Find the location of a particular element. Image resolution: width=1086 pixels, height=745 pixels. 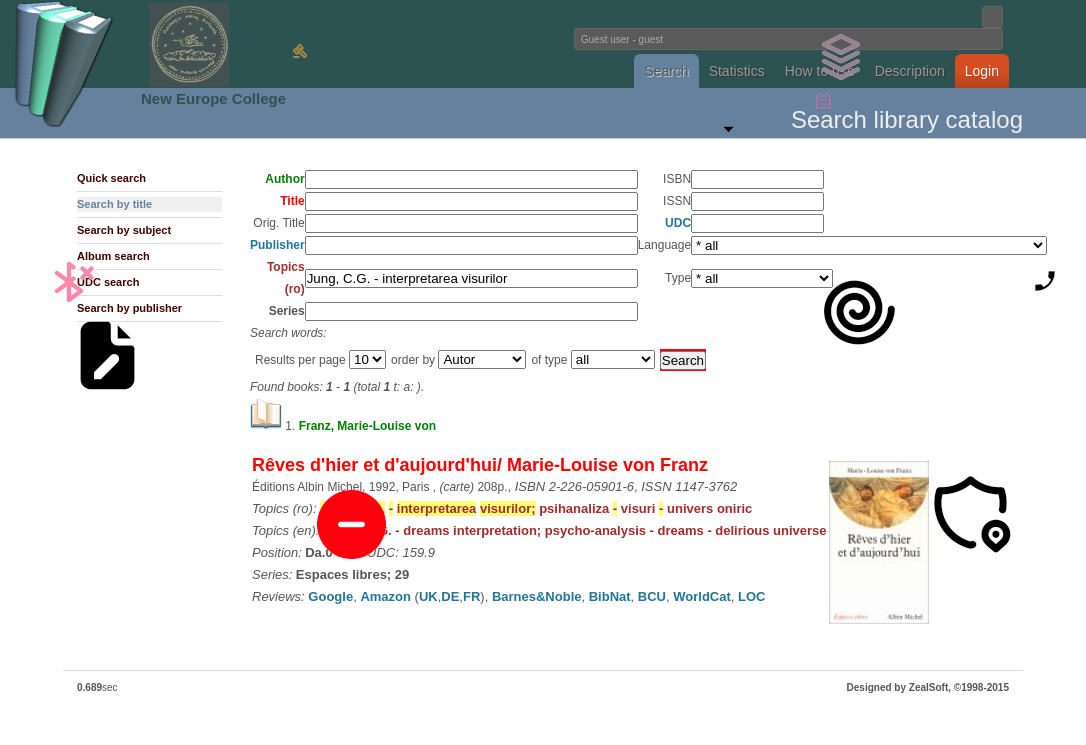

indicates loading or processing in progress is located at coordinates (859, 312).